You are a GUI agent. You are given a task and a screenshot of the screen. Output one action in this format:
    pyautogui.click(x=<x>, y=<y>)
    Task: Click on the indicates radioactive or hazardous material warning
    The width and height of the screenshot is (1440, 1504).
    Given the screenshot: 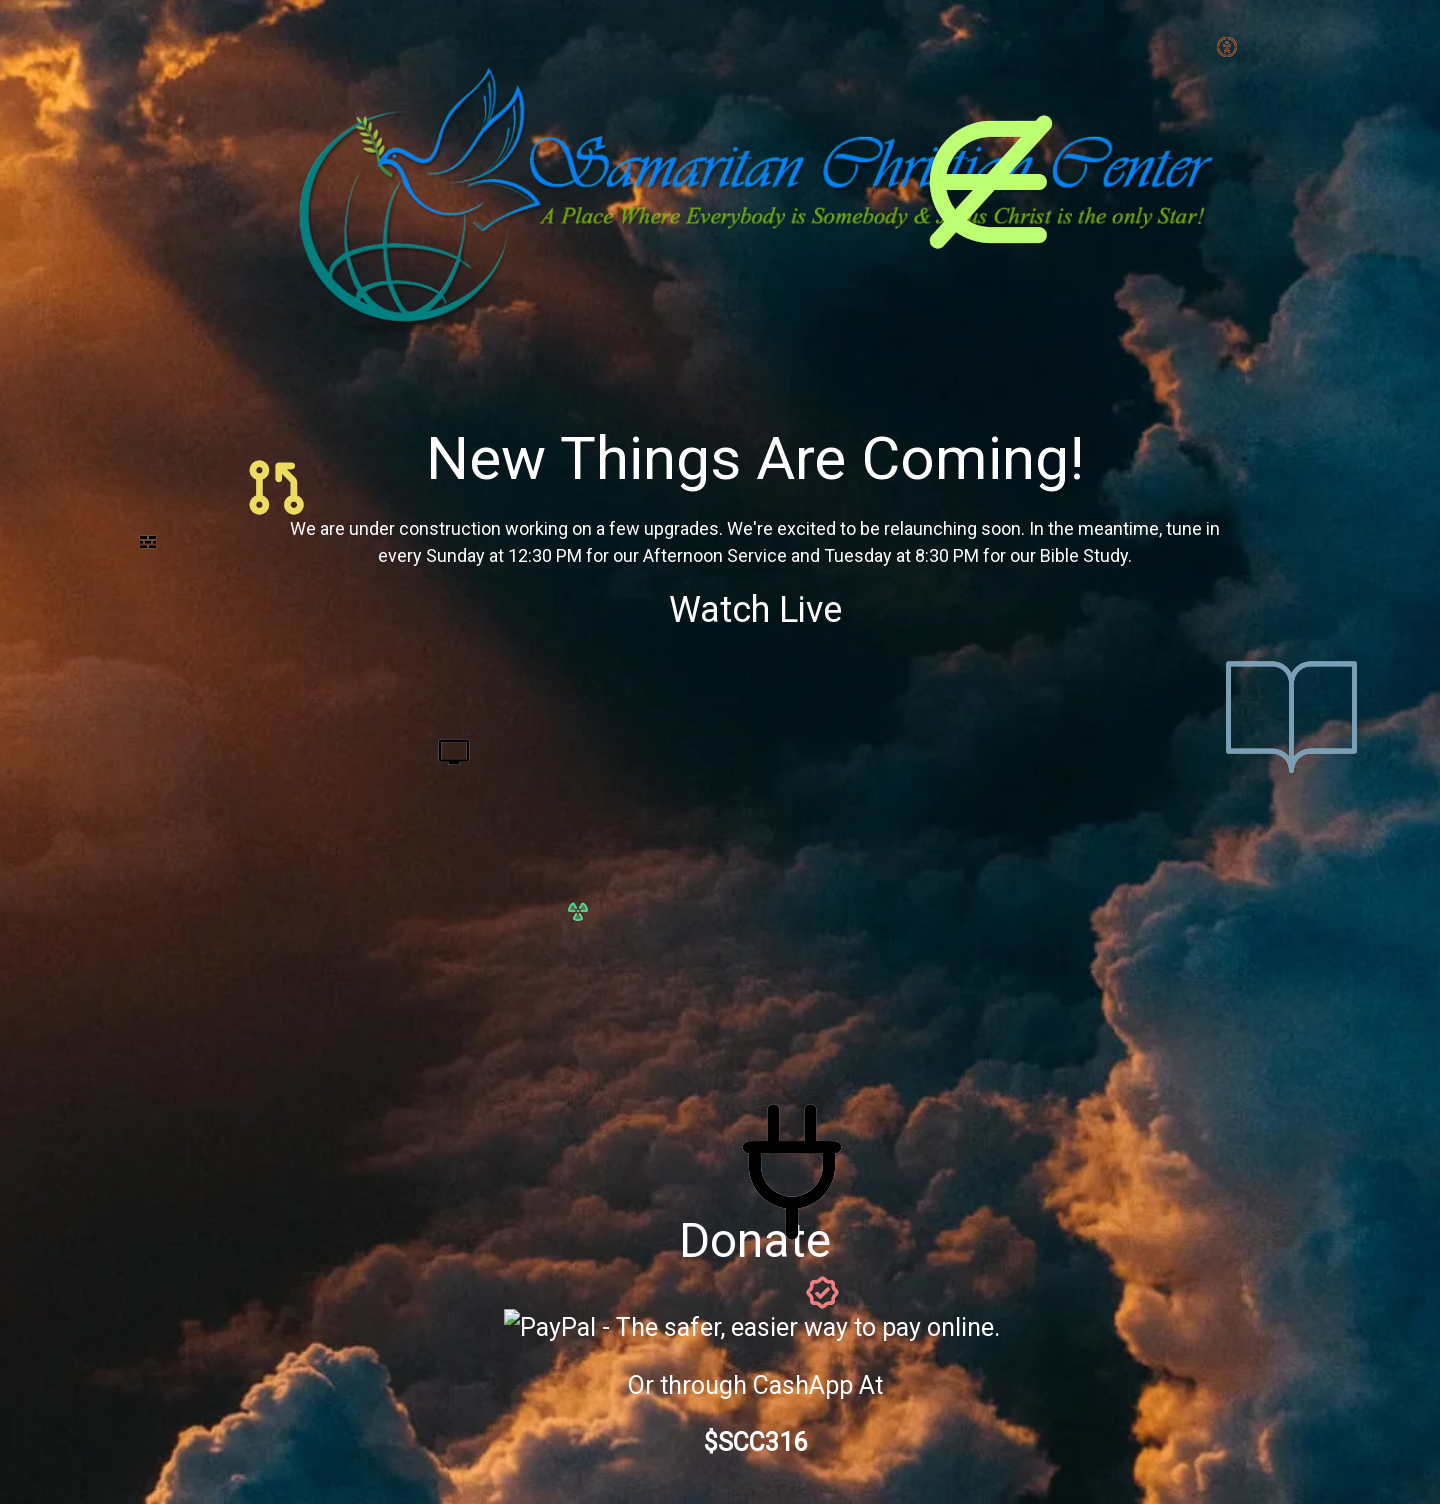 What is the action you would take?
    pyautogui.click(x=578, y=911)
    